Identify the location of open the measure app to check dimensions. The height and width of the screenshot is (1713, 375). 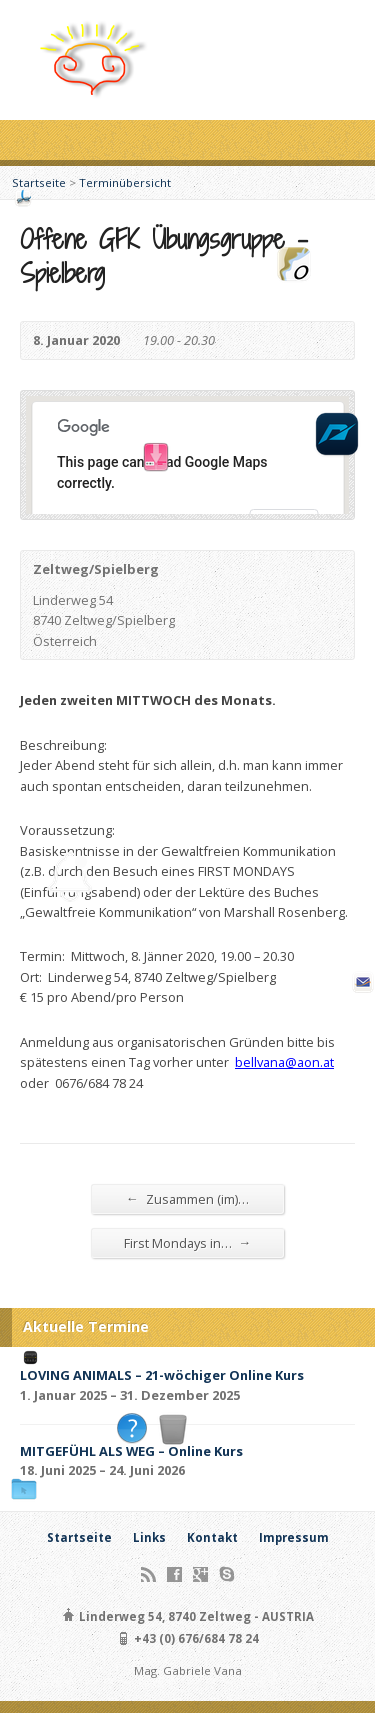
(30, 1357).